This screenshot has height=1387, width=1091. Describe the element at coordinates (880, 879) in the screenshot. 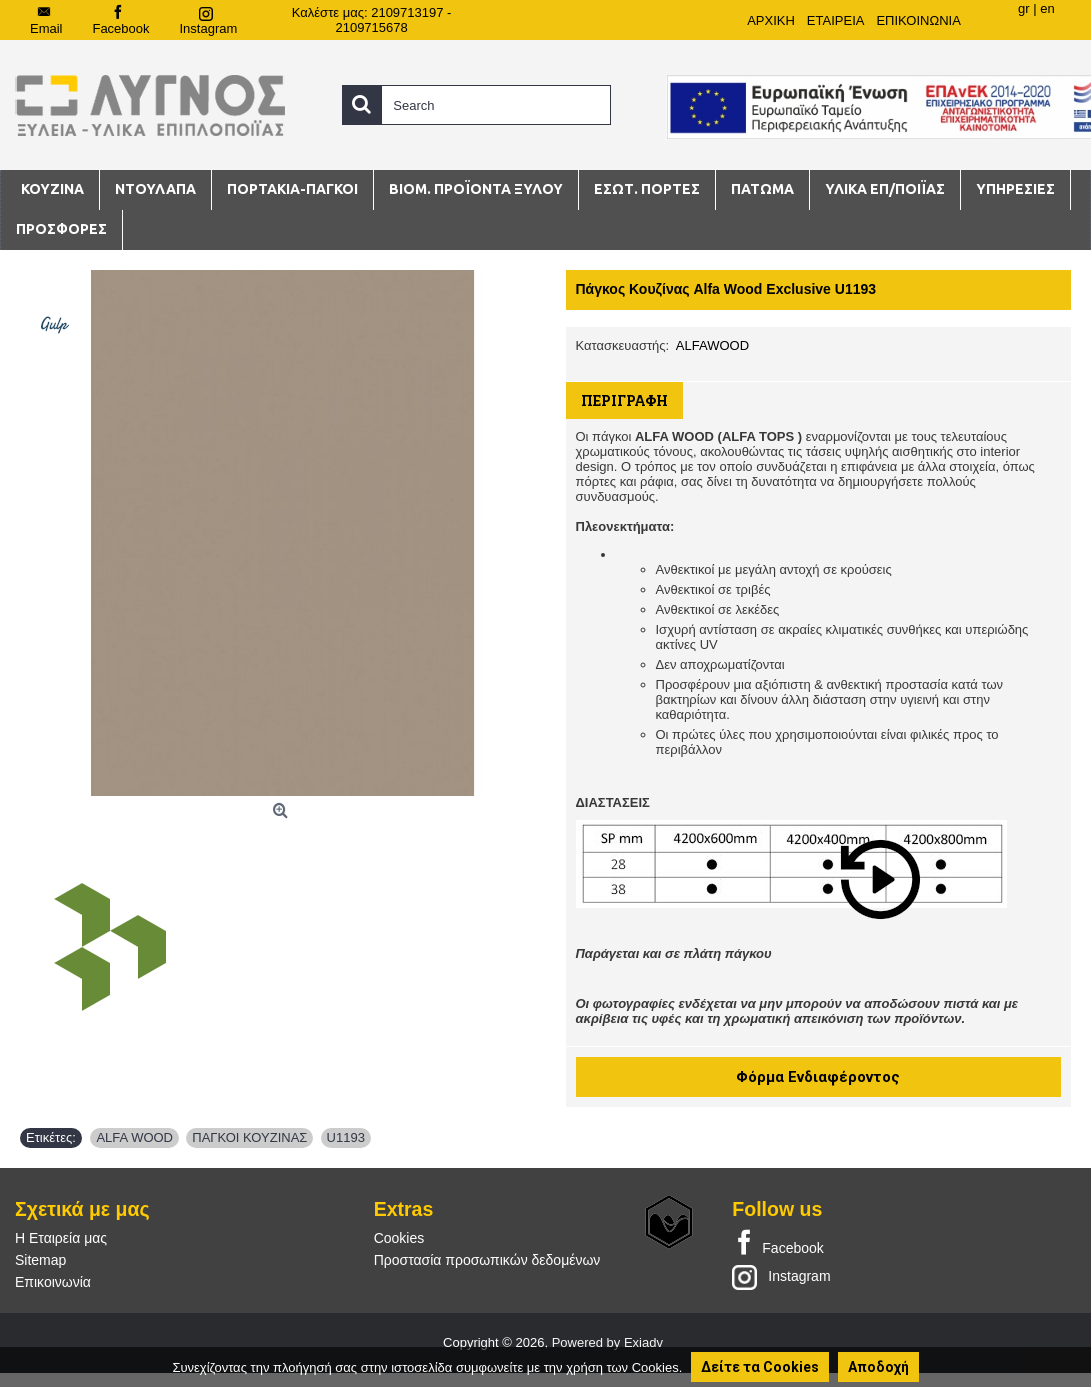

I see `view memories or flashback content` at that location.